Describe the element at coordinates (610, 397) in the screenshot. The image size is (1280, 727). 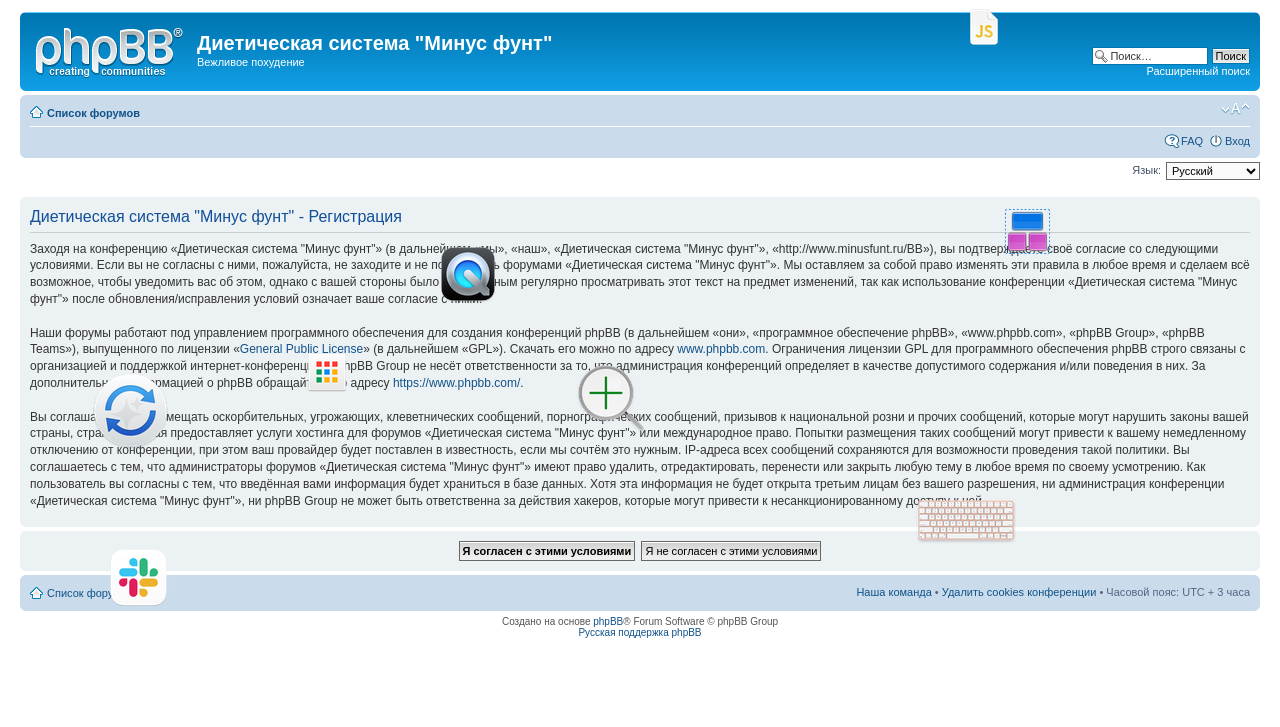
I see `zoom in on the current view` at that location.